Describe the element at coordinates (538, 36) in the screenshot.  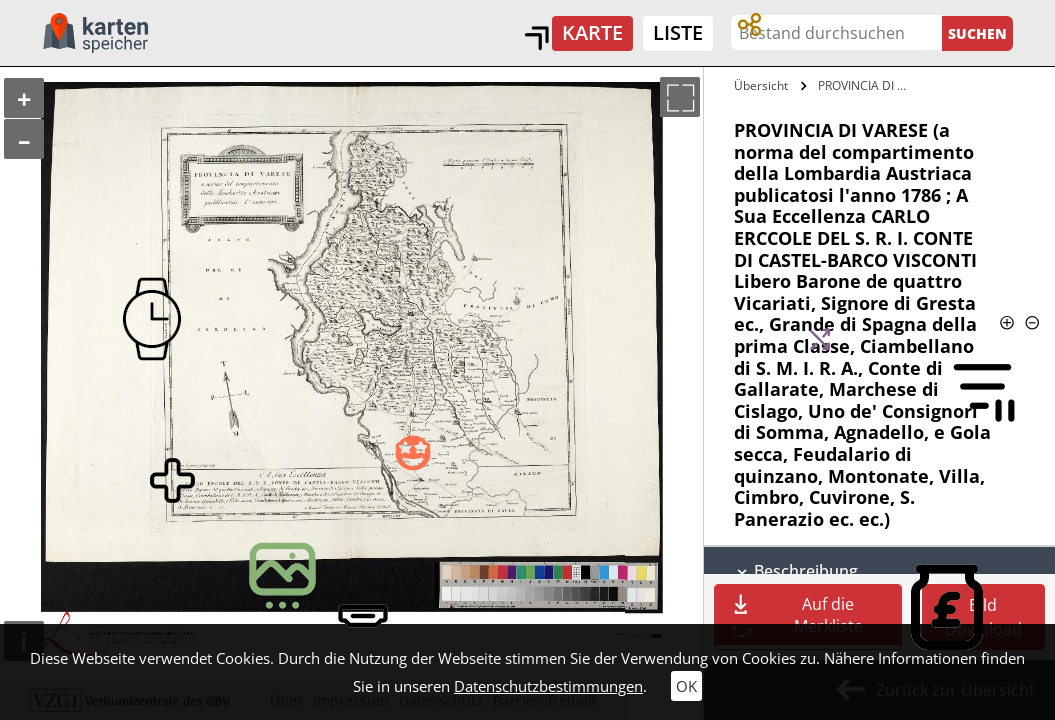
I see `expand content to full screen` at that location.